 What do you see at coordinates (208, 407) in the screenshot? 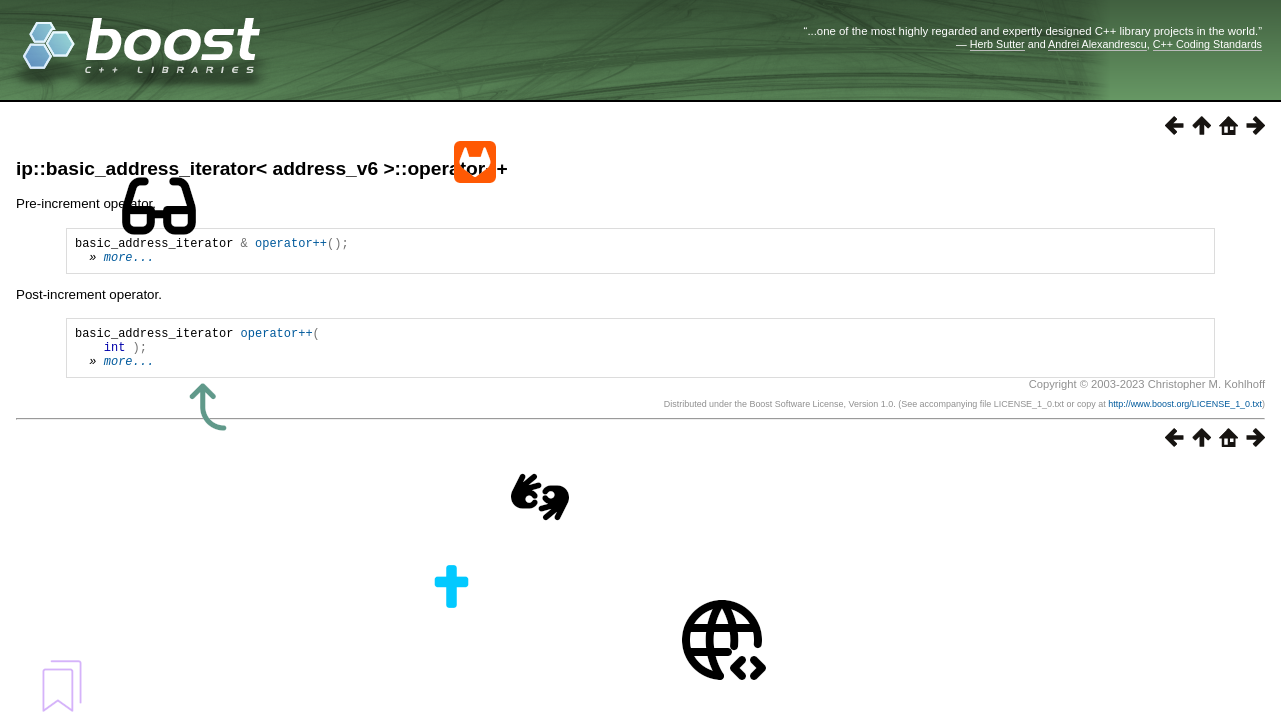
I see `go back and up to previous section` at bounding box center [208, 407].